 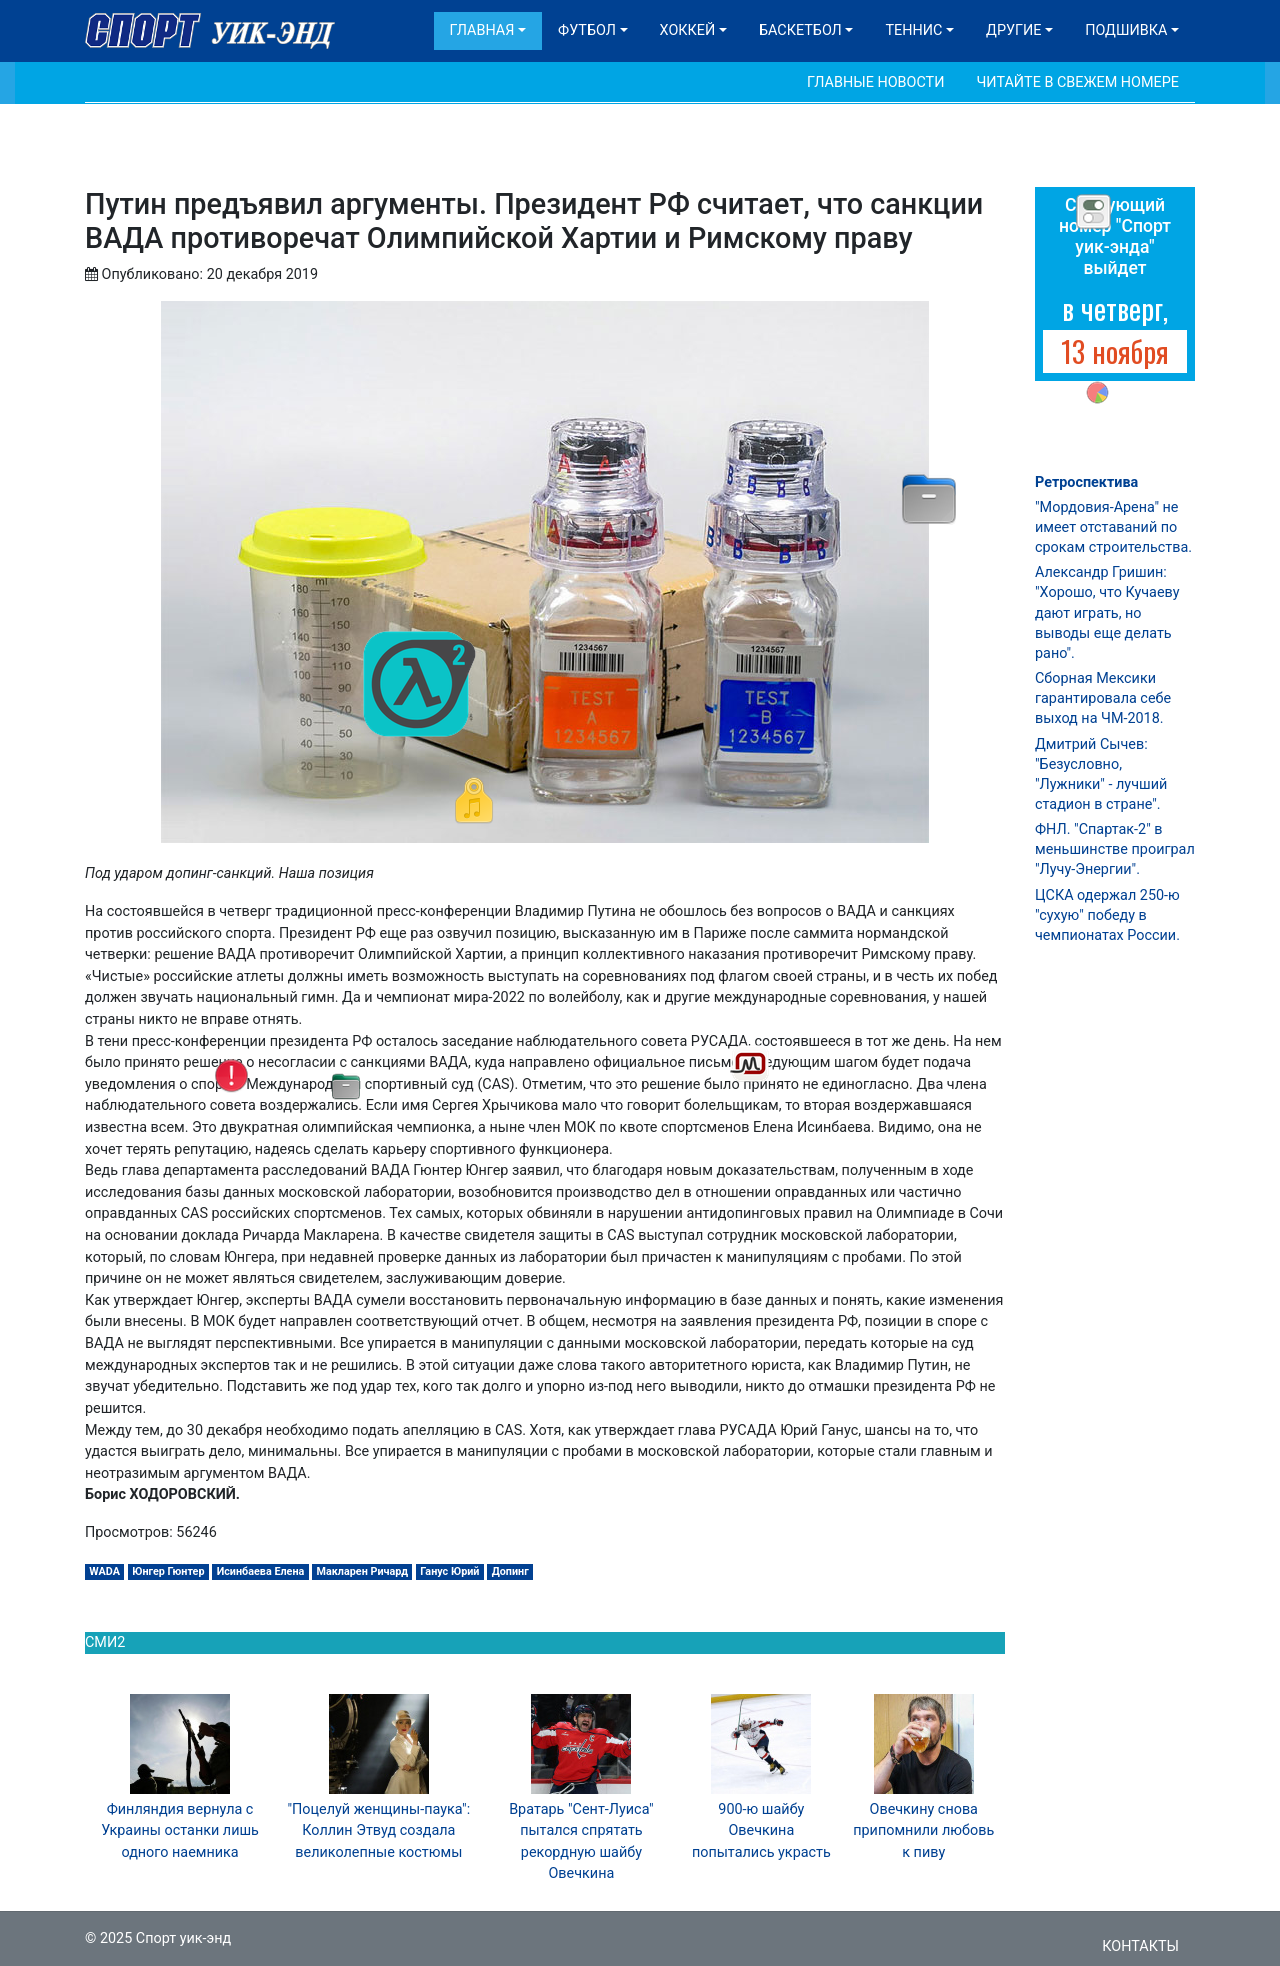 I want to click on open EarTag music tagging application, so click(x=474, y=800).